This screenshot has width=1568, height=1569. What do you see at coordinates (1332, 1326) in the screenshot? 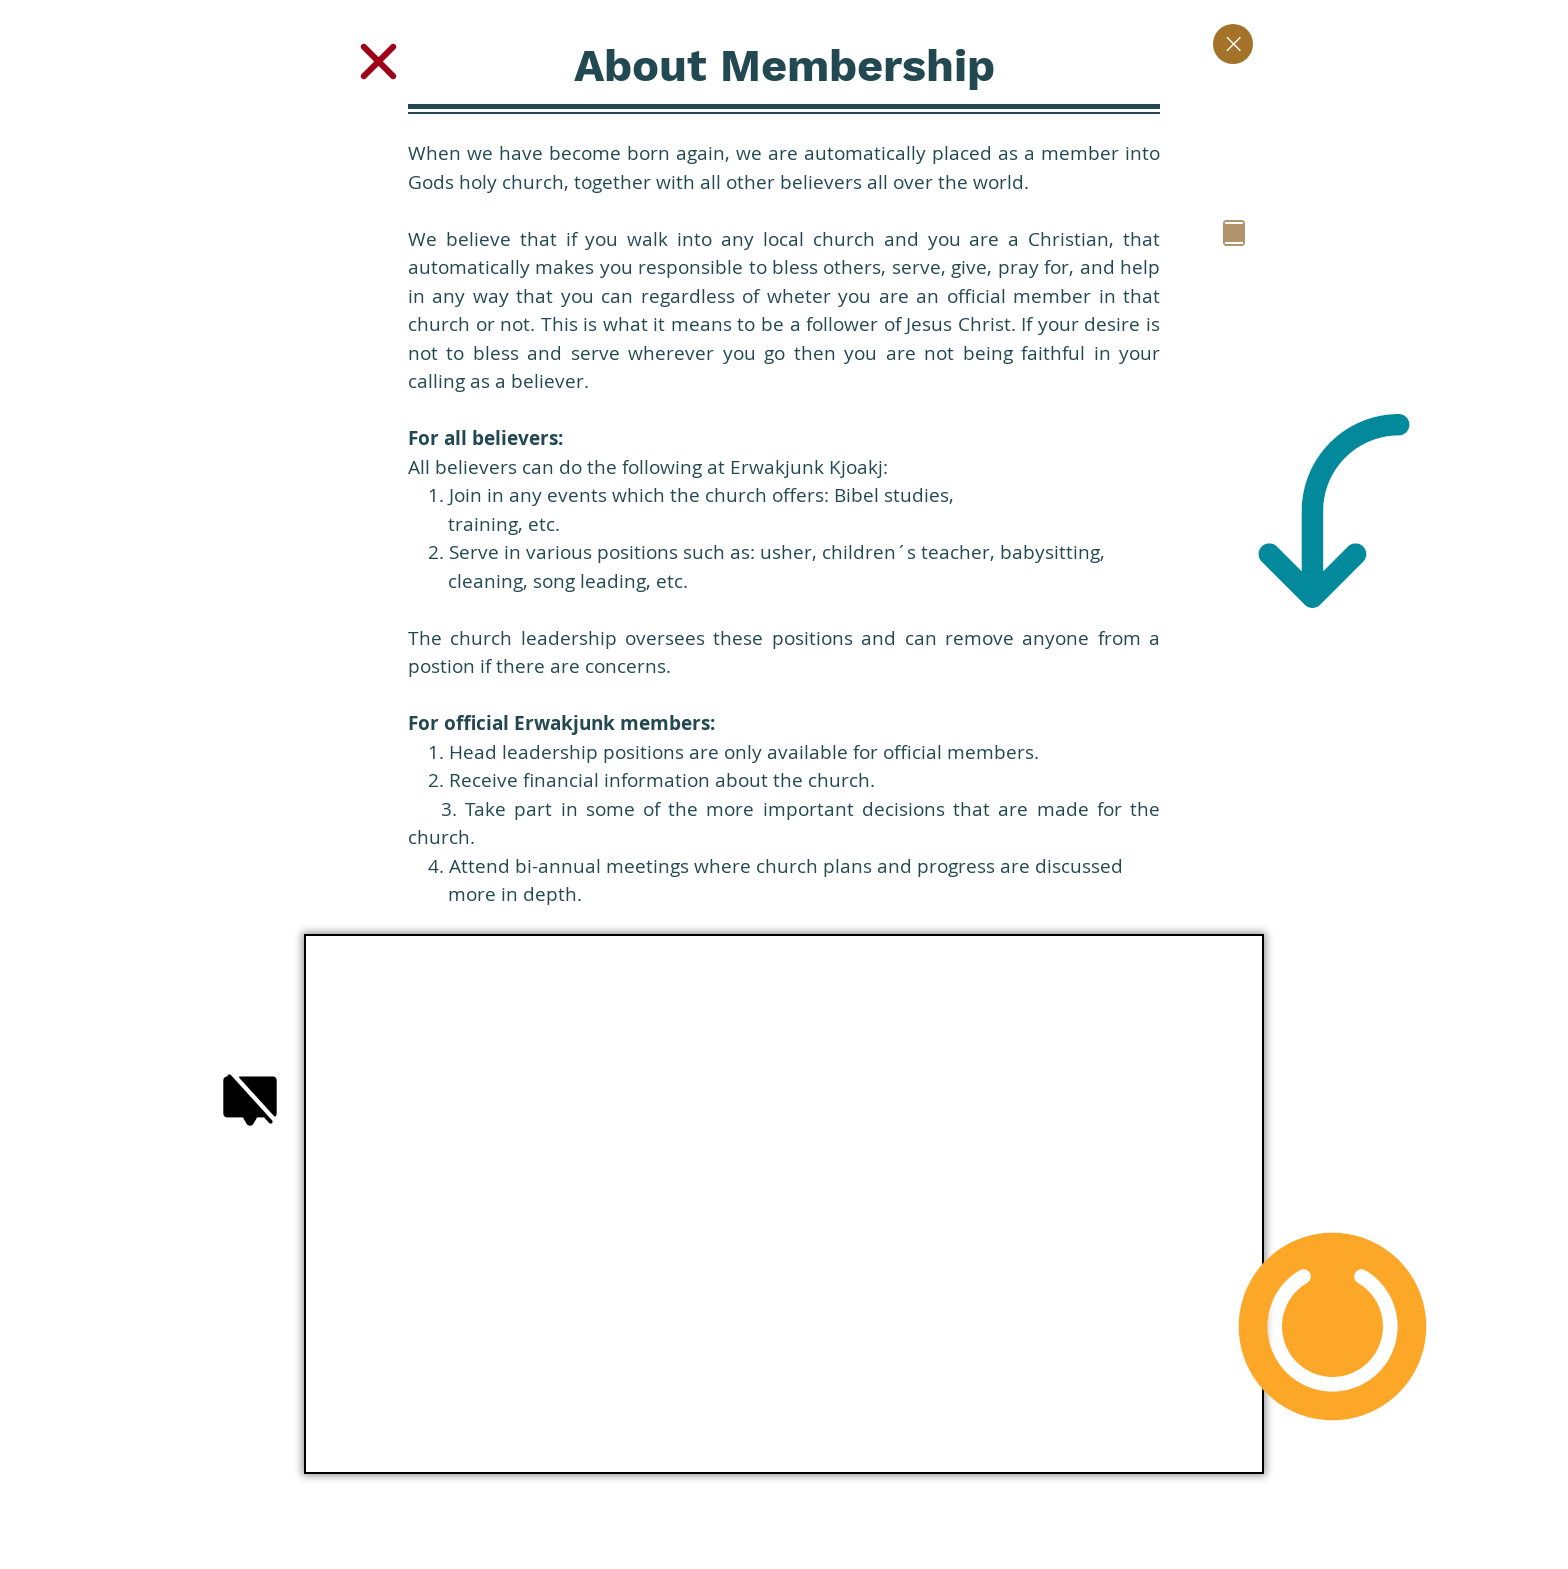
I see `indicates loading or processing in progress` at bounding box center [1332, 1326].